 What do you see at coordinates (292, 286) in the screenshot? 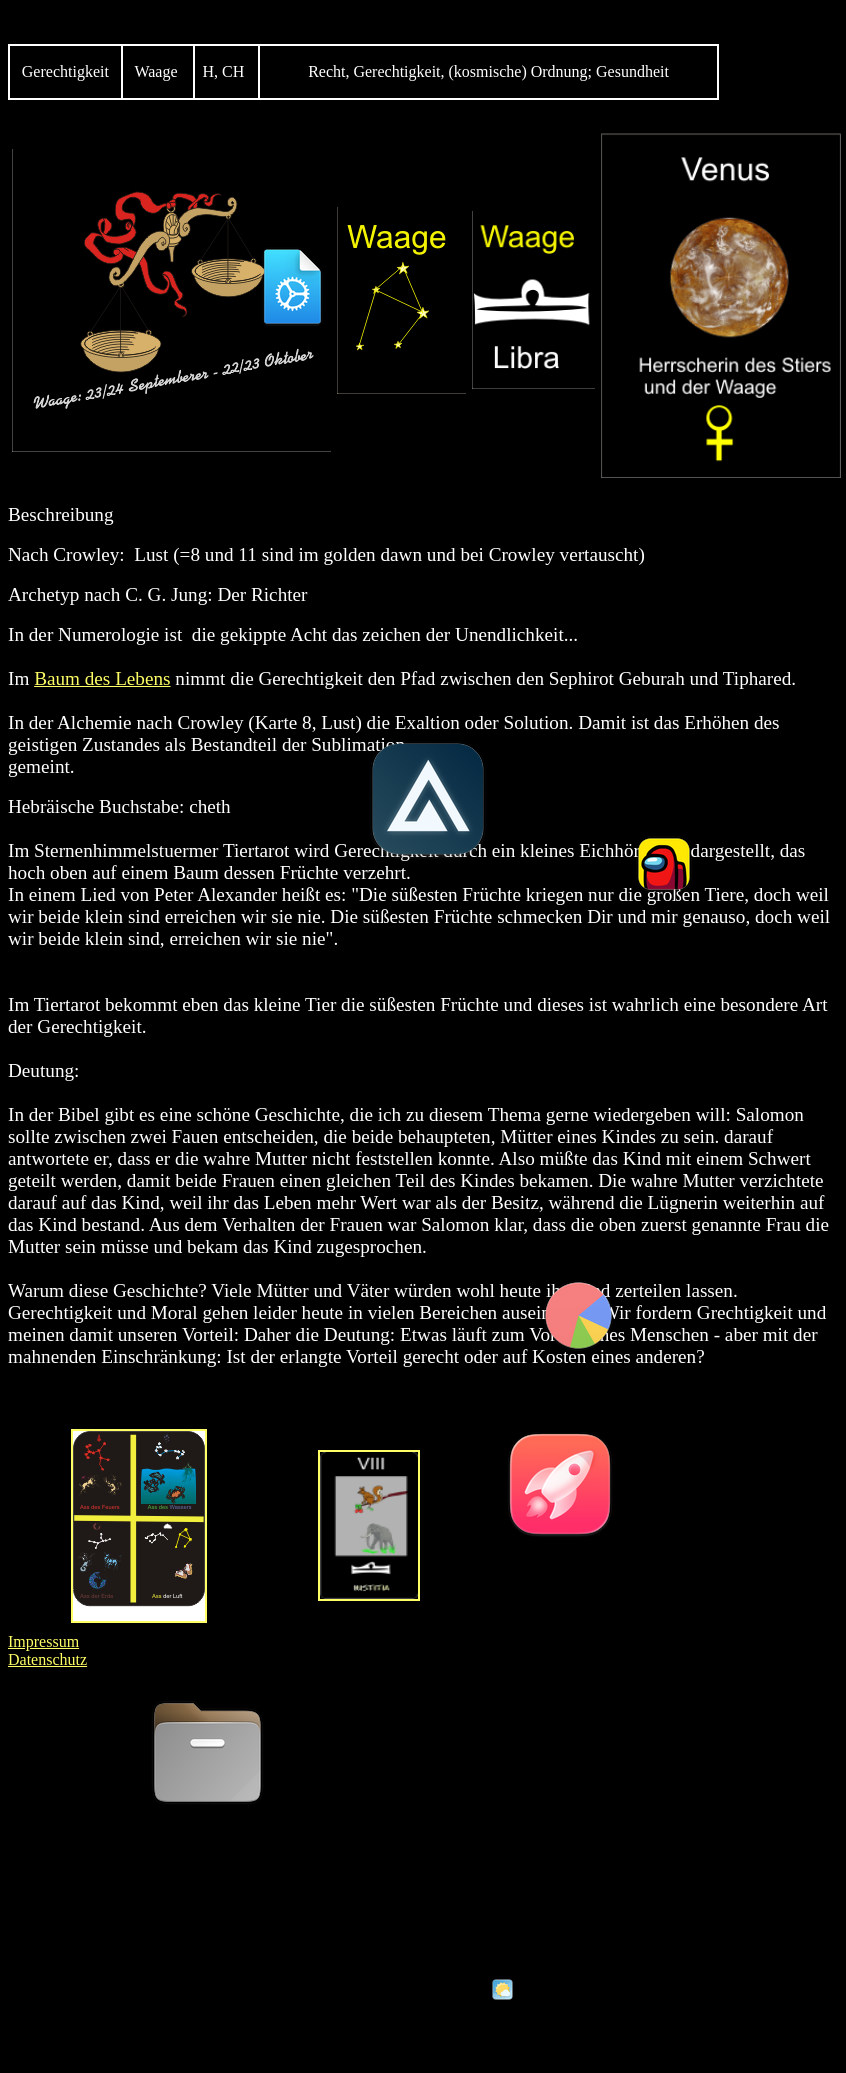
I see `an AppImage application package file` at bounding box center [292, 286].